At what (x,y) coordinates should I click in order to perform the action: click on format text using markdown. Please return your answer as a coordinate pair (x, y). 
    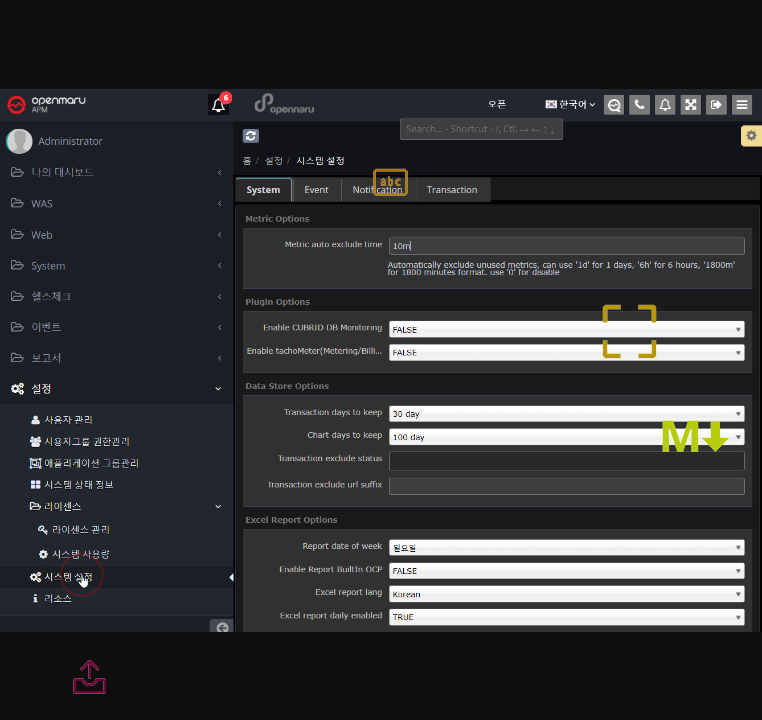
    Looking at the image, I should click on (696, 435).